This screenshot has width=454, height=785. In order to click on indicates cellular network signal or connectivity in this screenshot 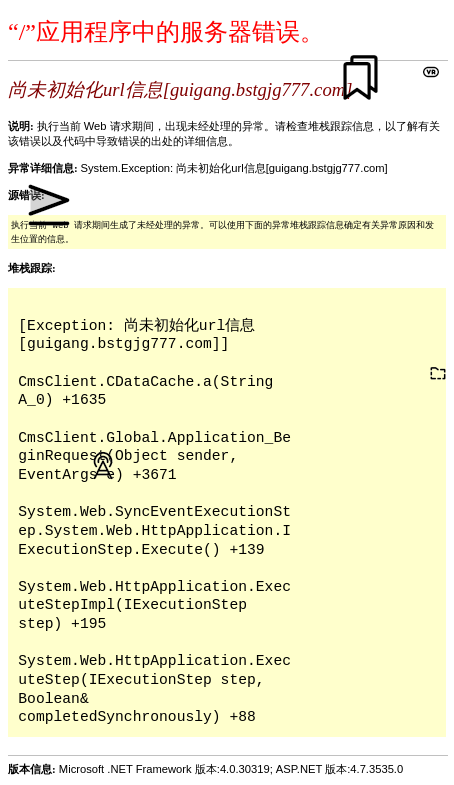, I will do `click(103, 466)`.